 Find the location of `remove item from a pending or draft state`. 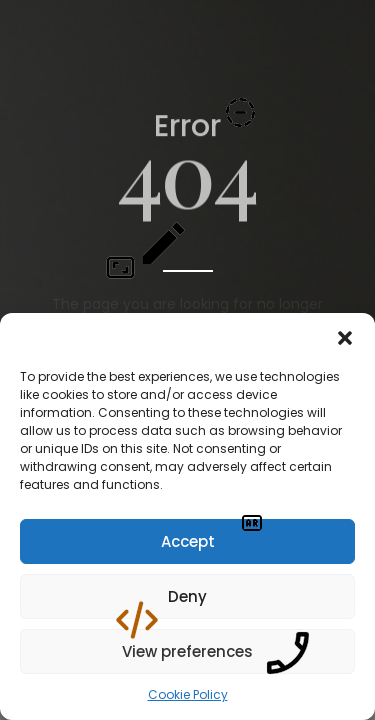

remove item from a pending or draft state is located at coordinates (240, 112).